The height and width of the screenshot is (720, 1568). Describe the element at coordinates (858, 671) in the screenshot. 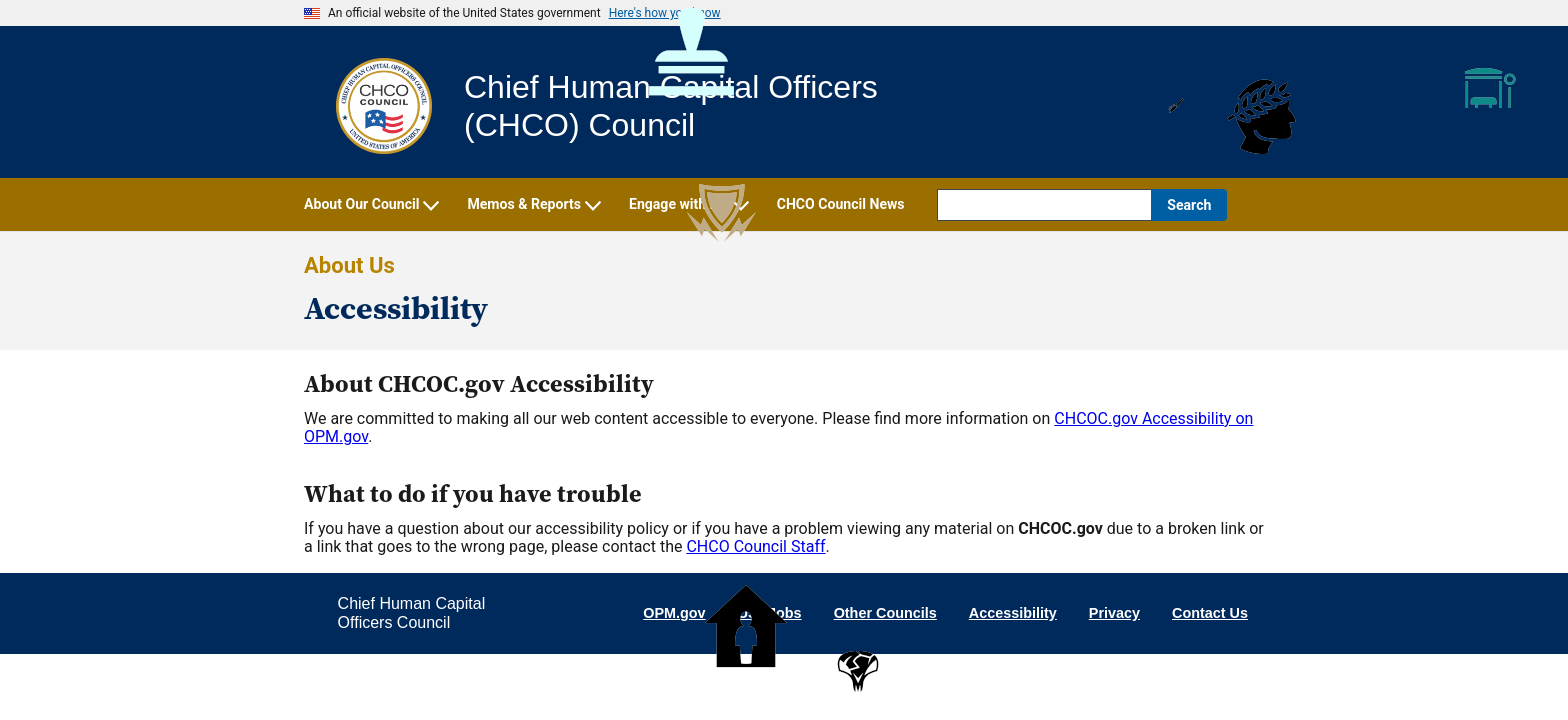

I see `enemy defeated or kill count indicator` at that location.